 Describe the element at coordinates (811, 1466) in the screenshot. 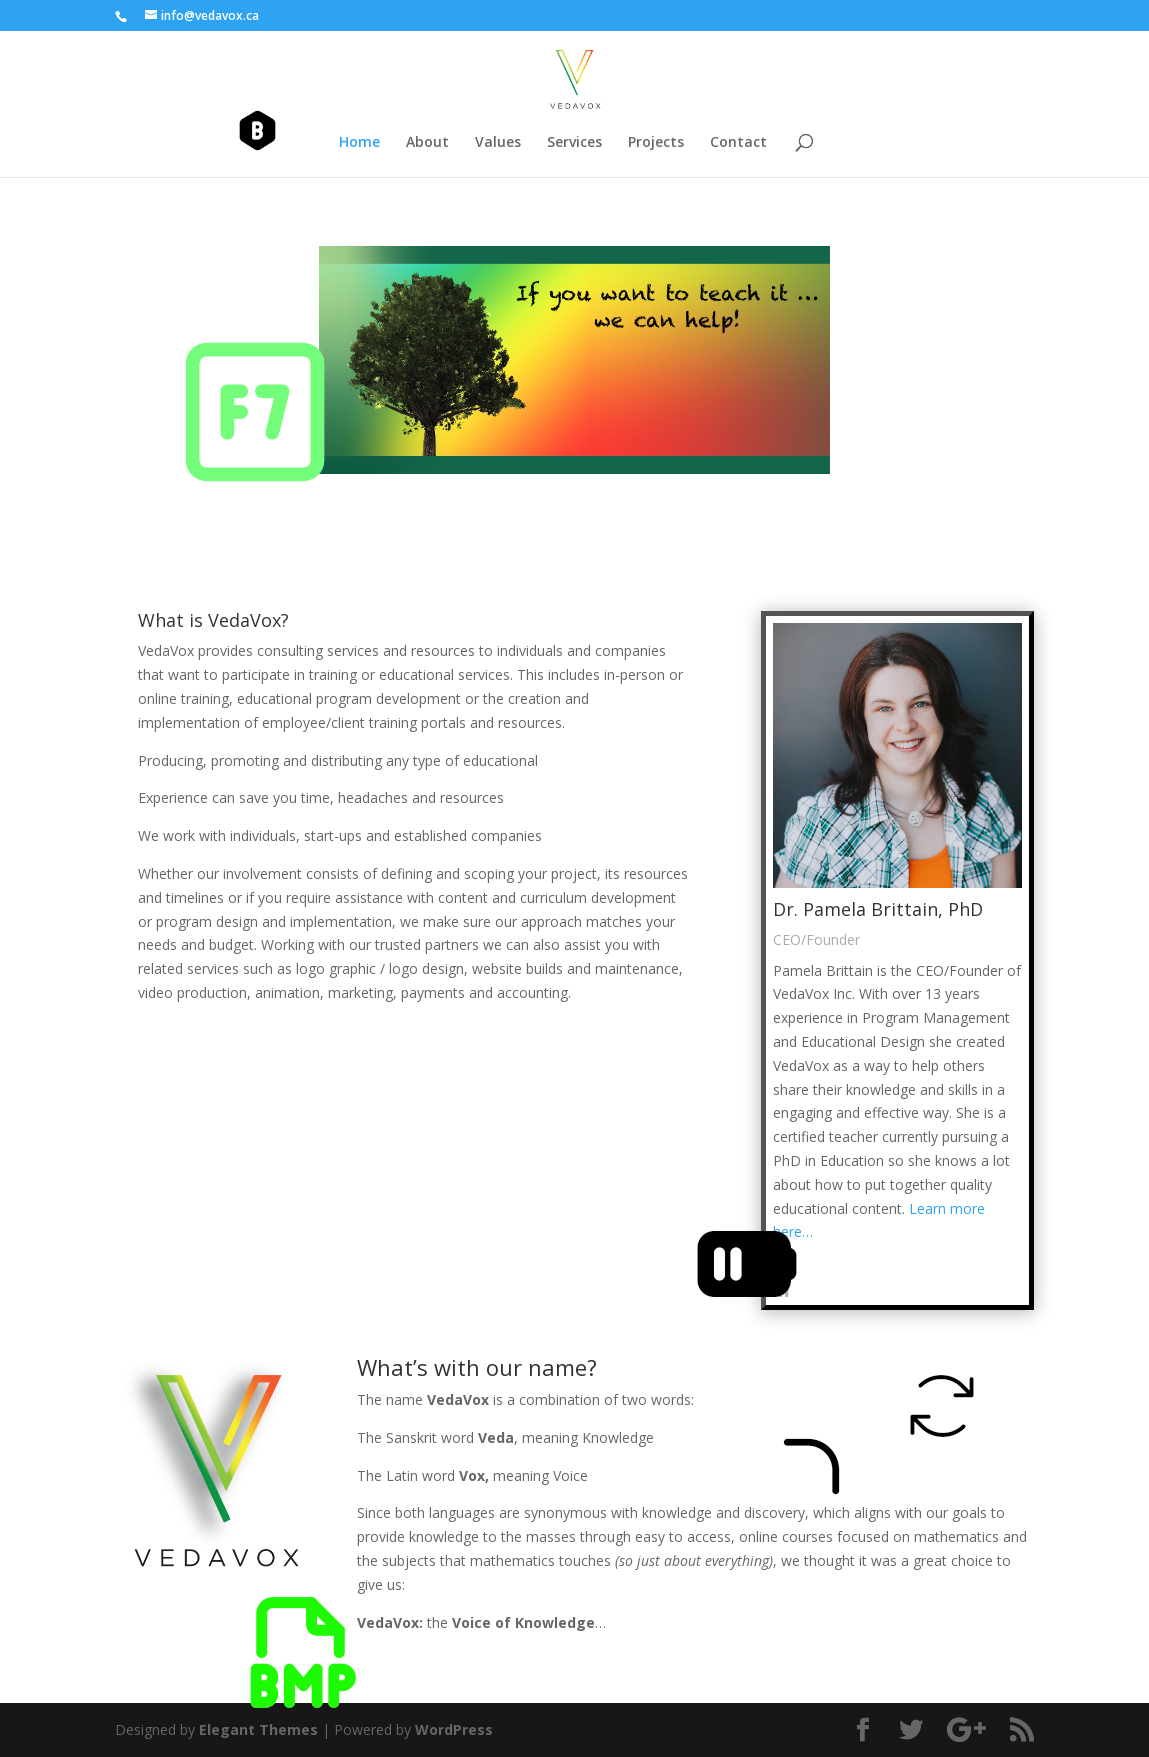

I see `set top-right corner radius` at that location.